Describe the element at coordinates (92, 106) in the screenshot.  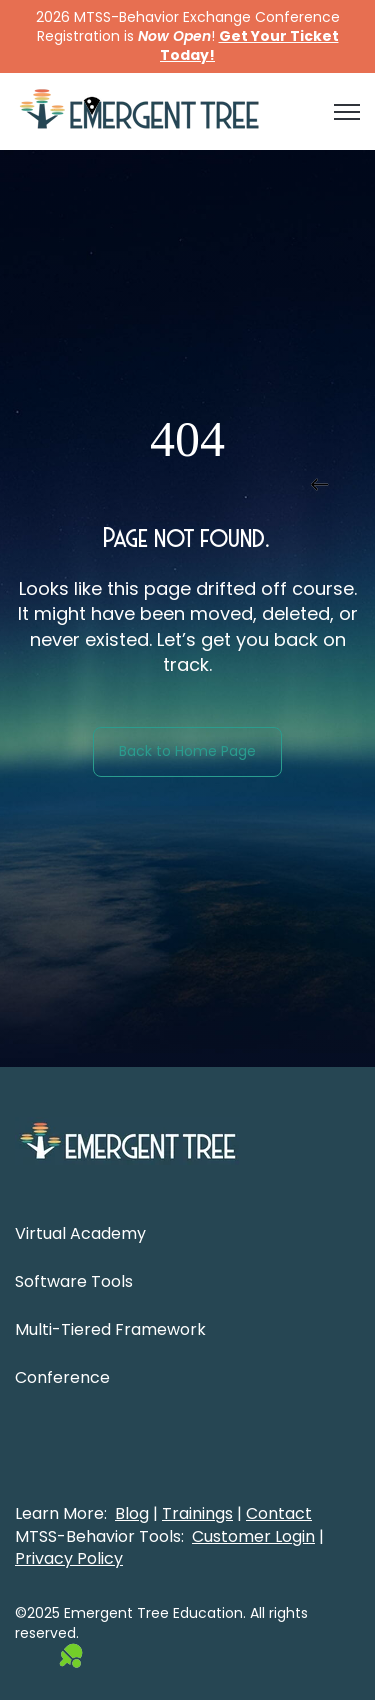
I see `find nearby pizza restaurants` at that location.